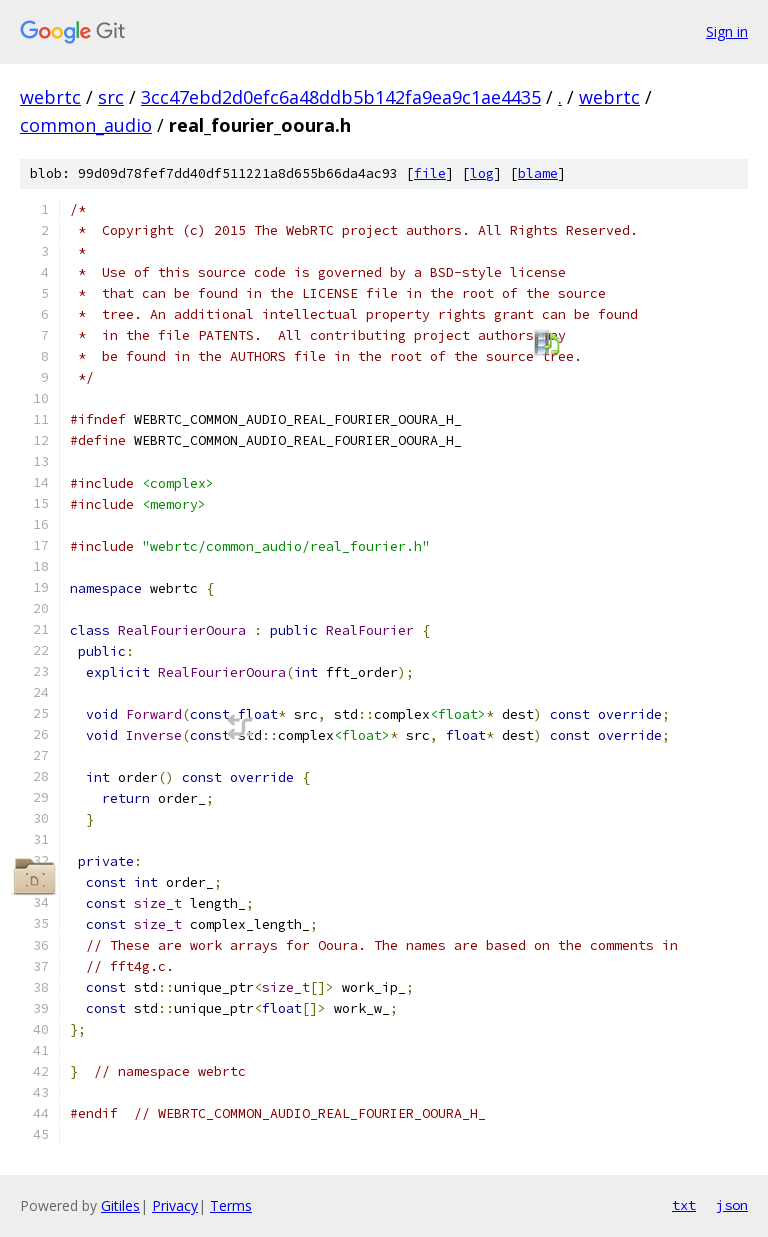  Describe the element at coordinates (547, 343) in the screenshot. I see `open multimedia applications` at that location.